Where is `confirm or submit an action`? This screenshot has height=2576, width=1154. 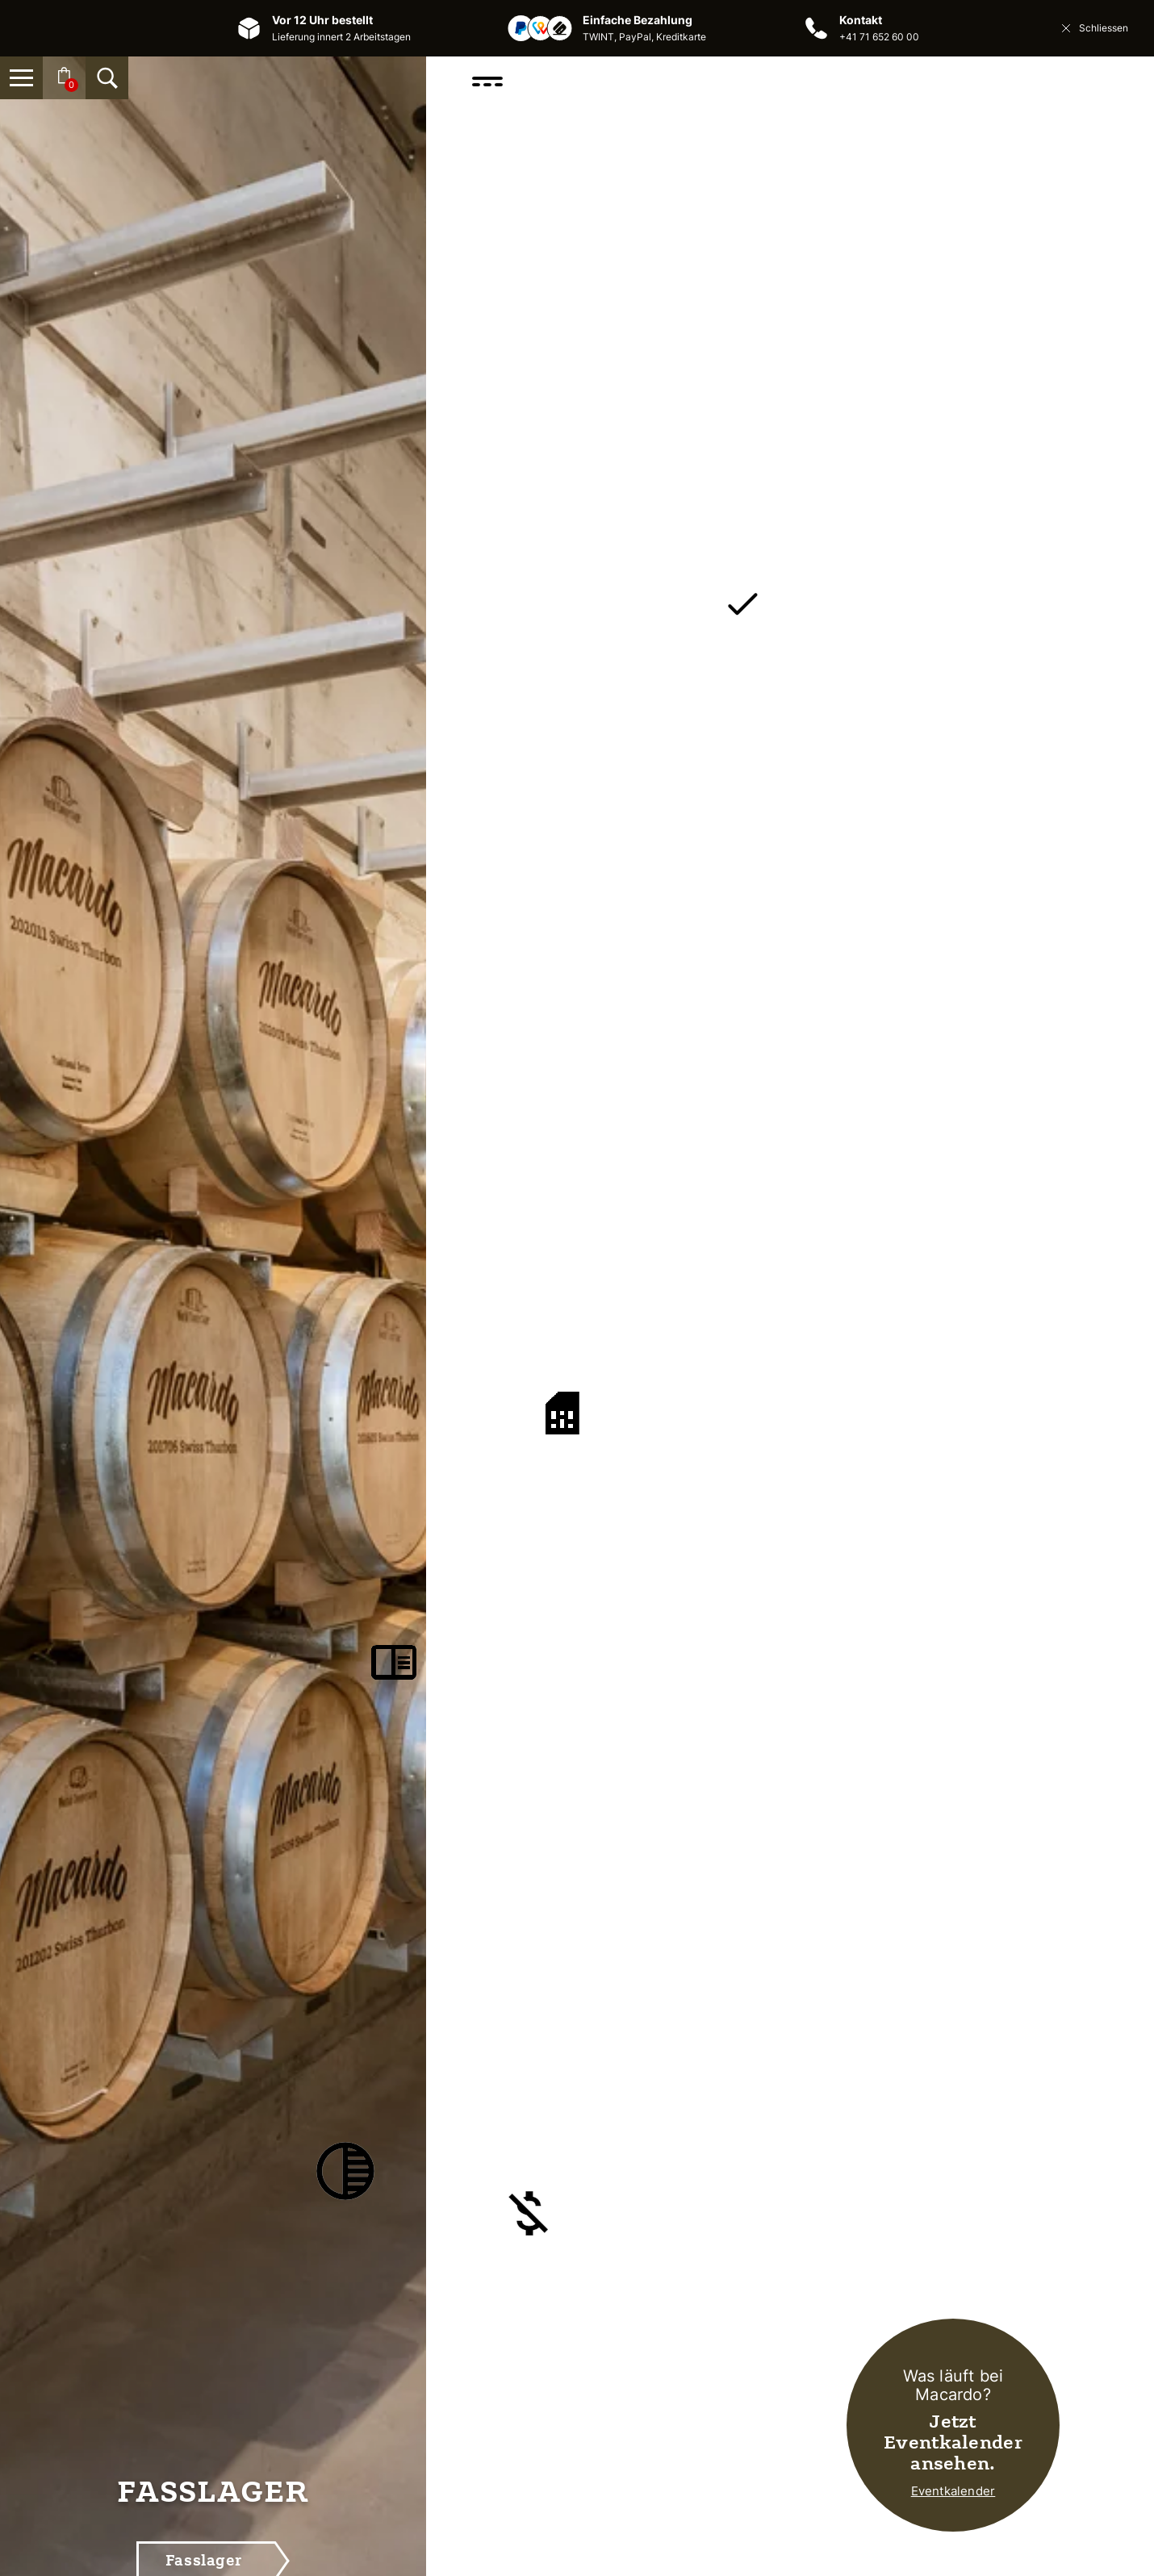
confirm or submit an action is located at coordinates (742, 603).